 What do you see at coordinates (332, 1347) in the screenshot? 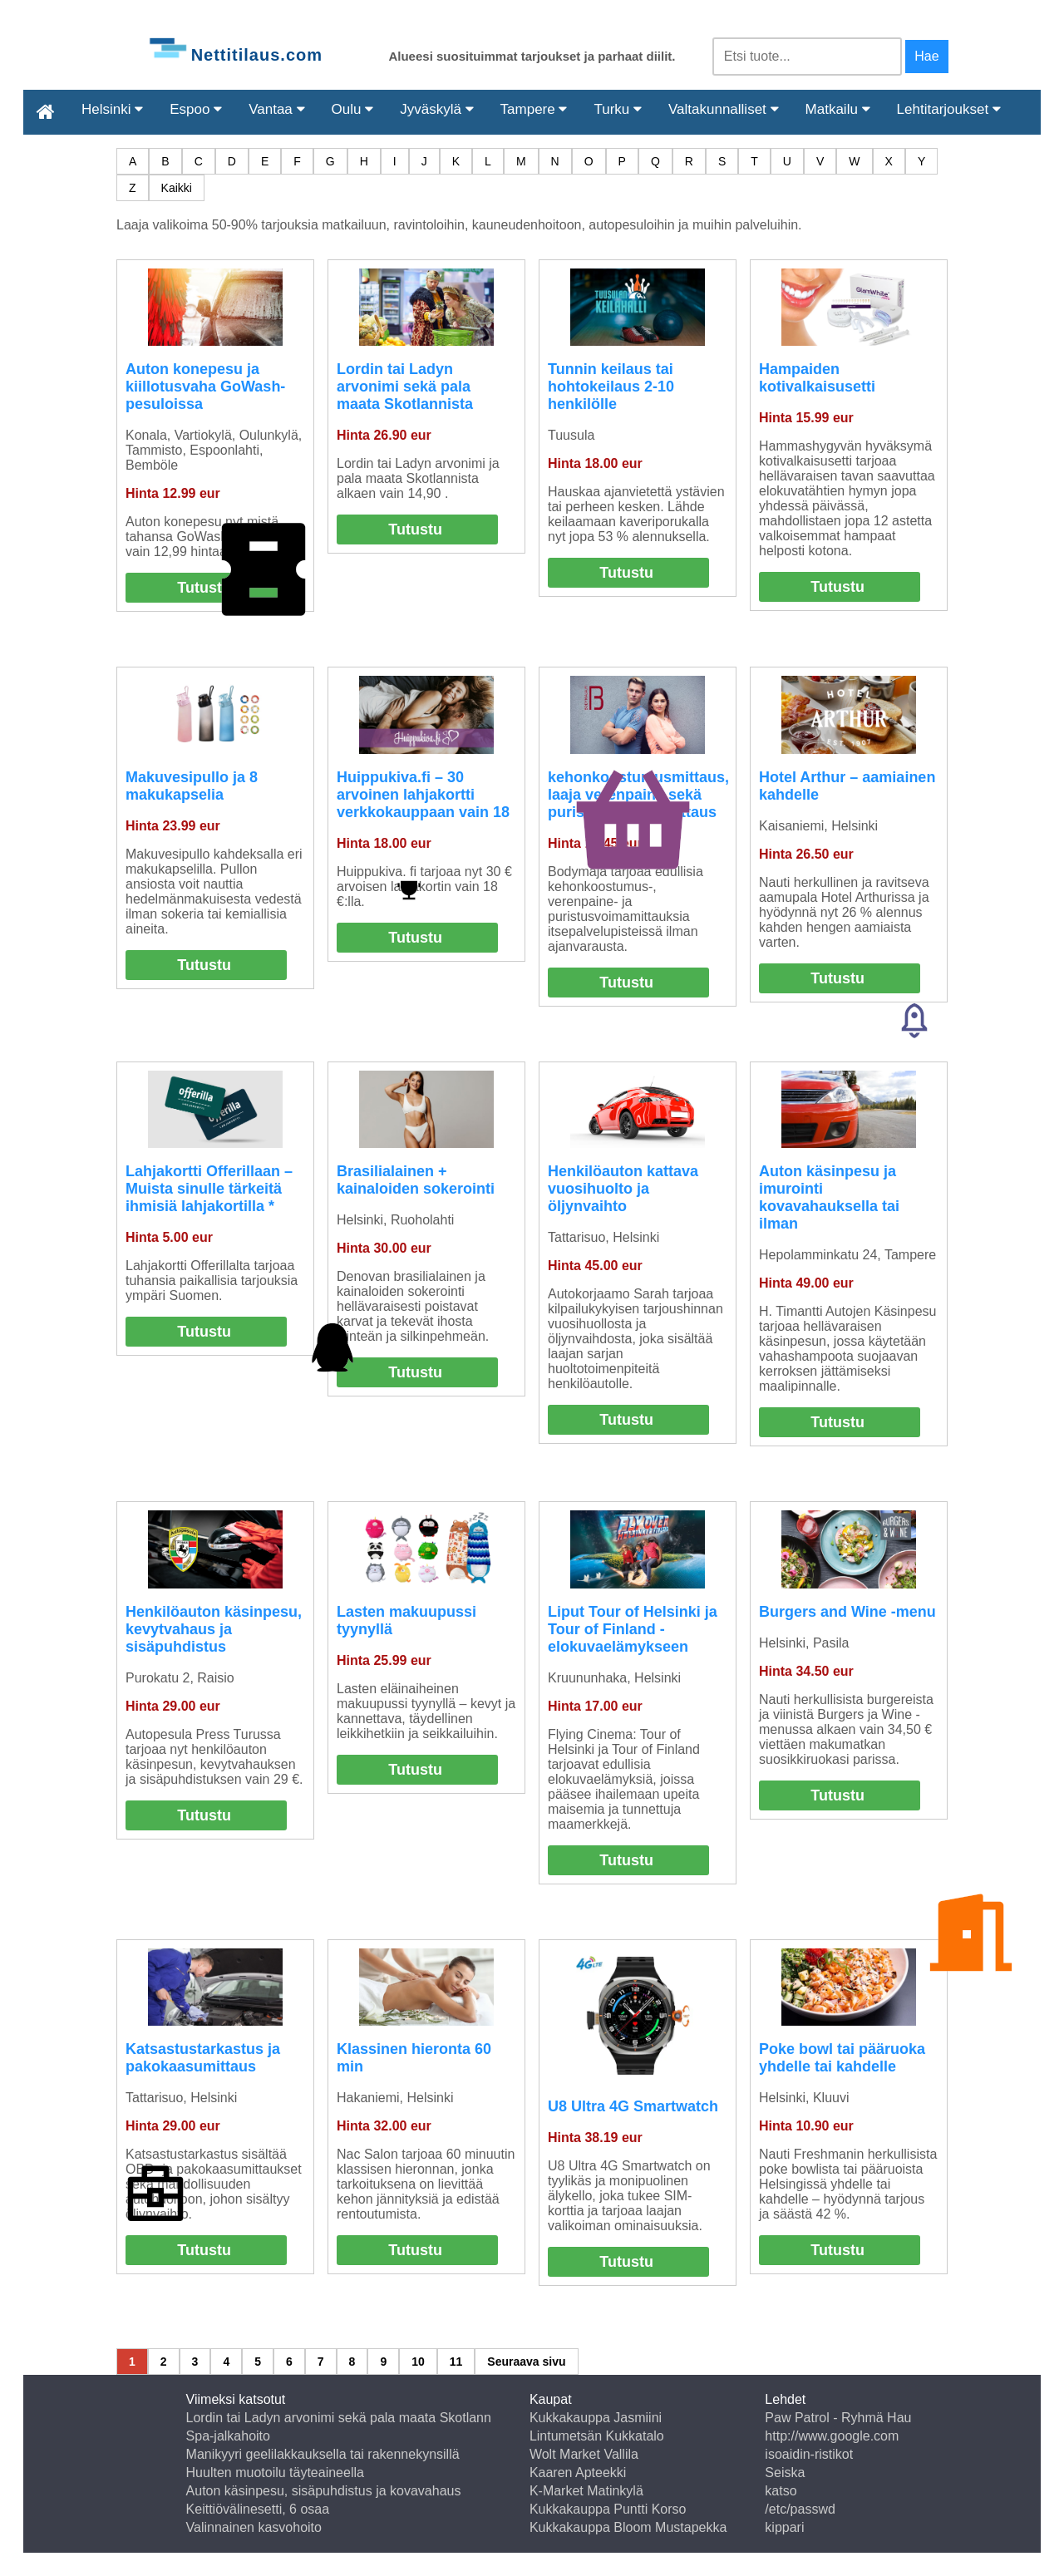
I see `open QQ messenger app` at bounding box center [332, 1347].